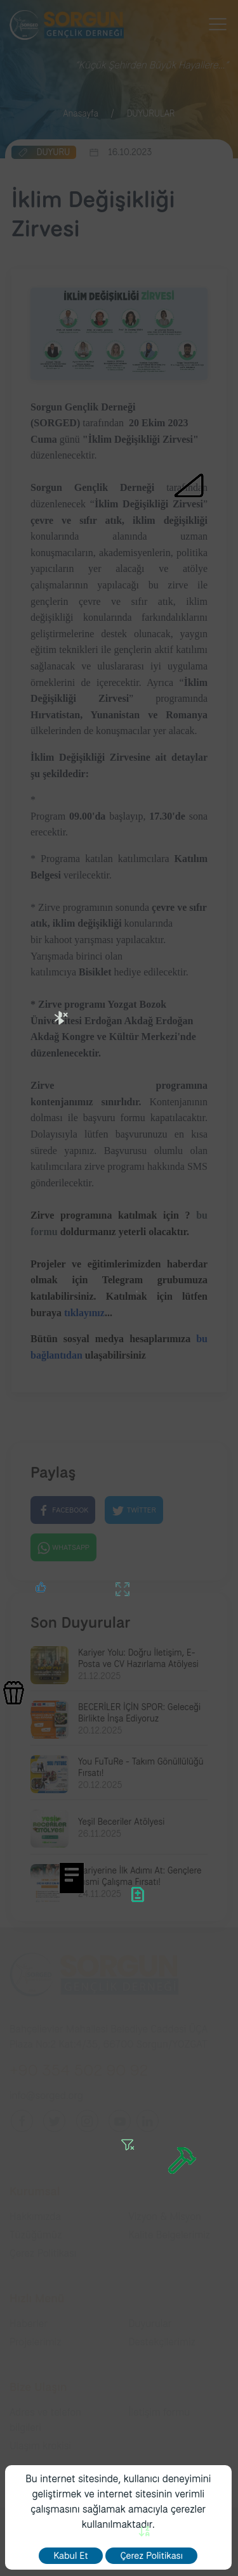 Image resolution: width=238 pixels, height=2576 pixels. What do you see at coordinates (127, 2144) in the screenshot?
I see `clear all active filters` at bounding box center [127, 2144].